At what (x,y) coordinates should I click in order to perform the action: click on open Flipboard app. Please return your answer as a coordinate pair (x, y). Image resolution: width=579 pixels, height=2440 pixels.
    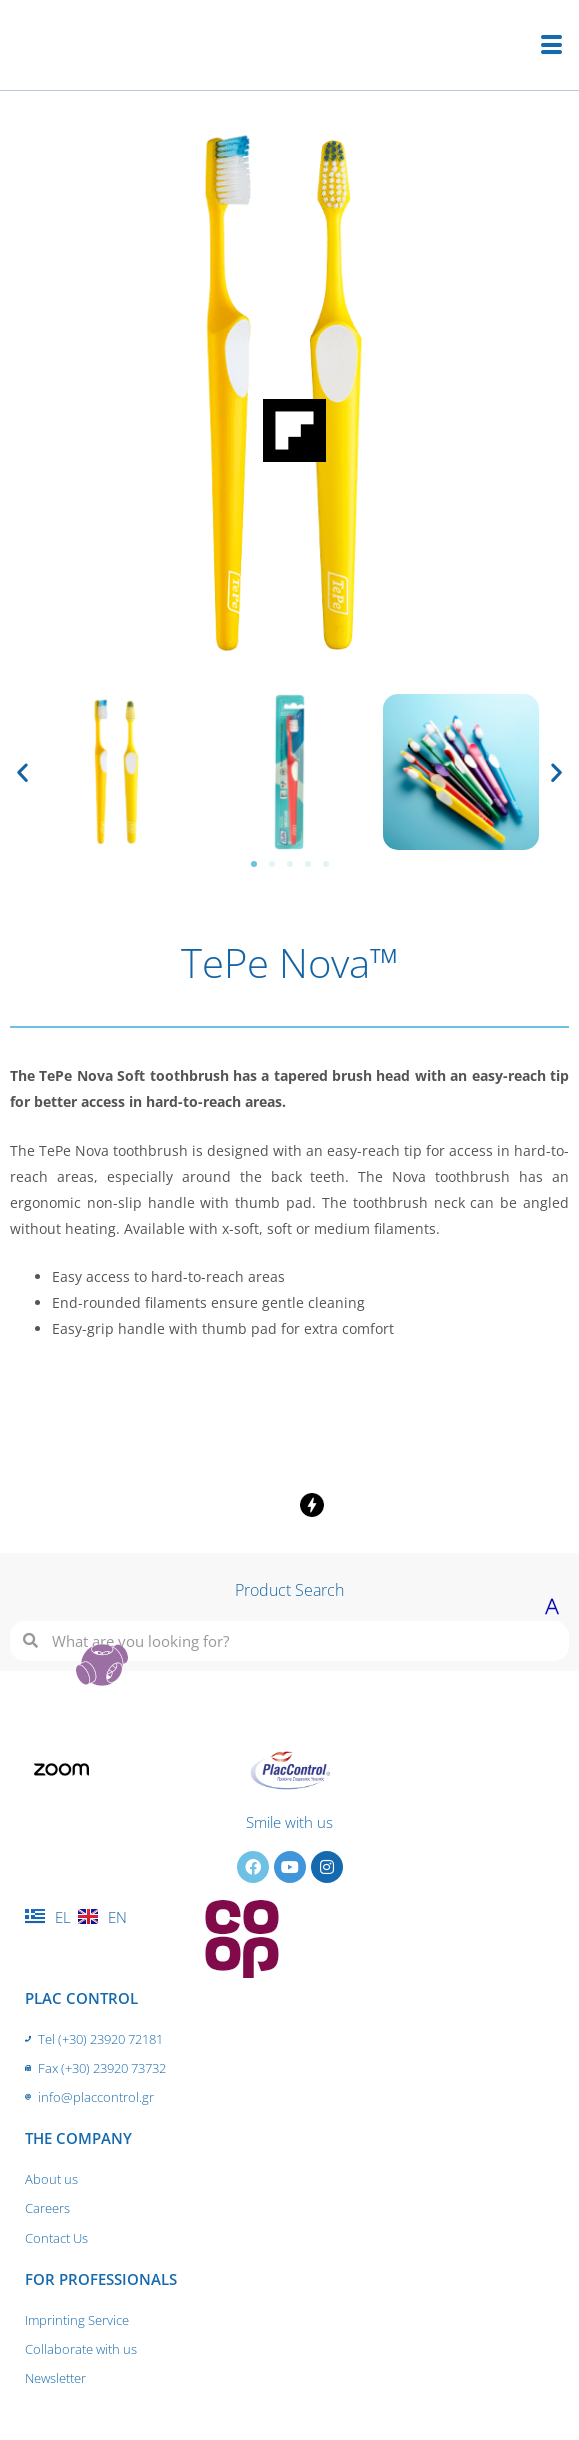
    Looking at the image, I should click on (294, 430).